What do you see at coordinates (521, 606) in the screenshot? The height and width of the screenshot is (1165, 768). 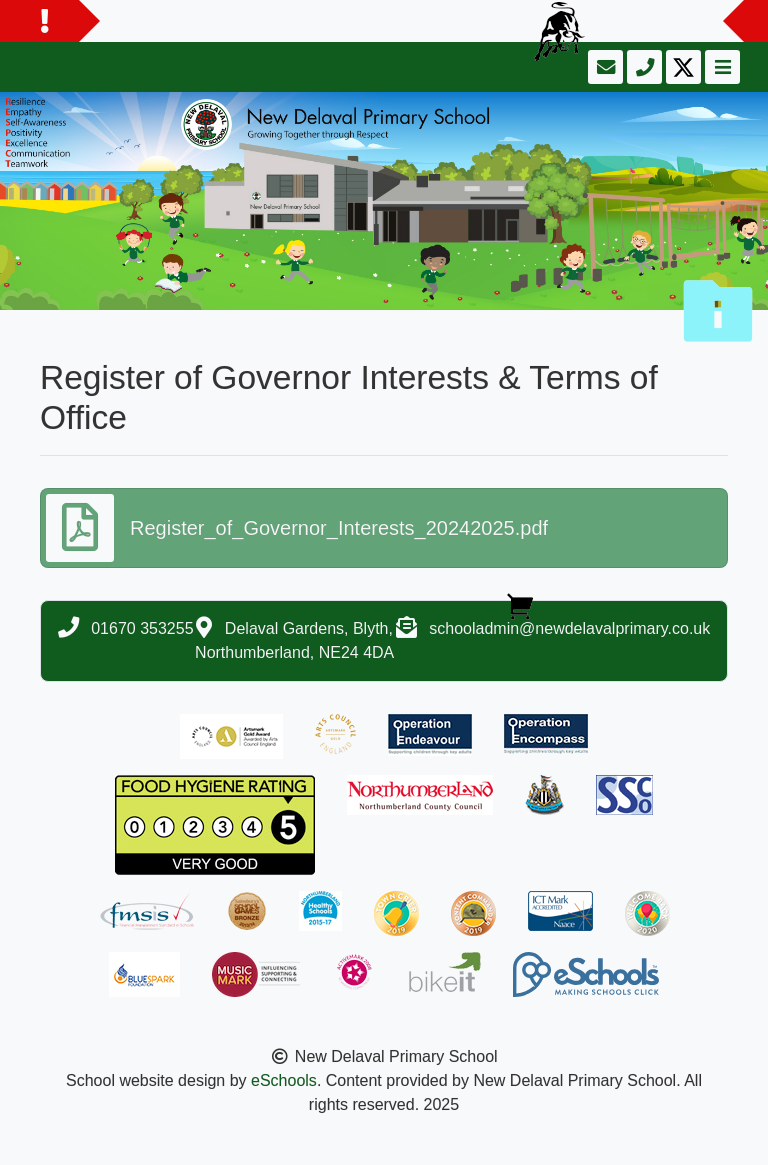 I see `view your shopping cart` at bounding box center [521, 606].